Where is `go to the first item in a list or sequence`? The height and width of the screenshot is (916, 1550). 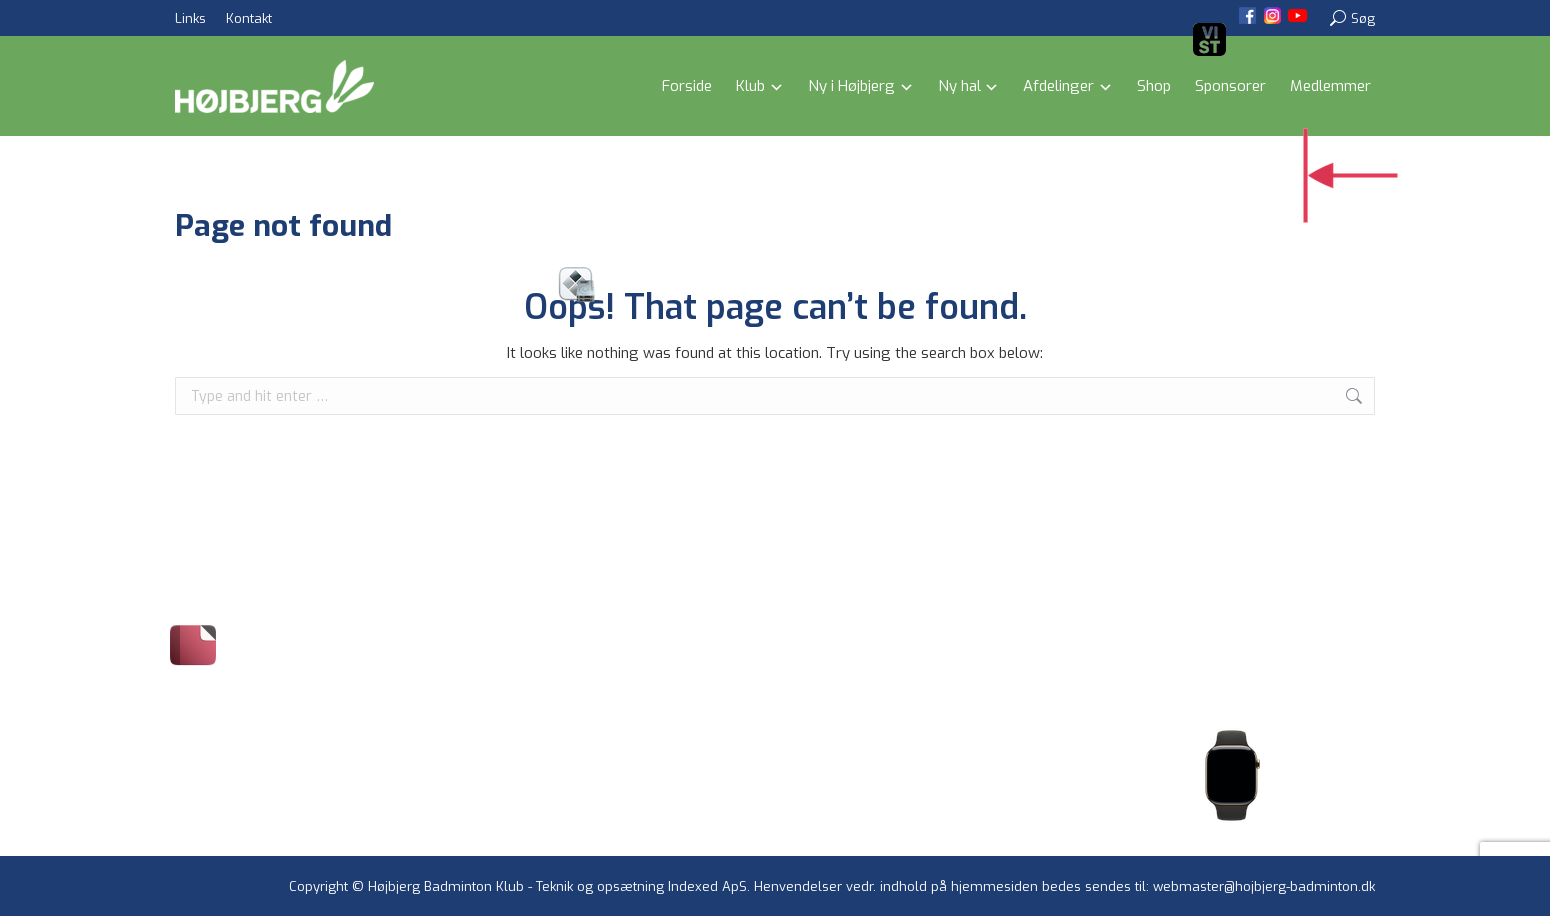
go to the first item in a list or sequence is located at coordinates (1350, 175).